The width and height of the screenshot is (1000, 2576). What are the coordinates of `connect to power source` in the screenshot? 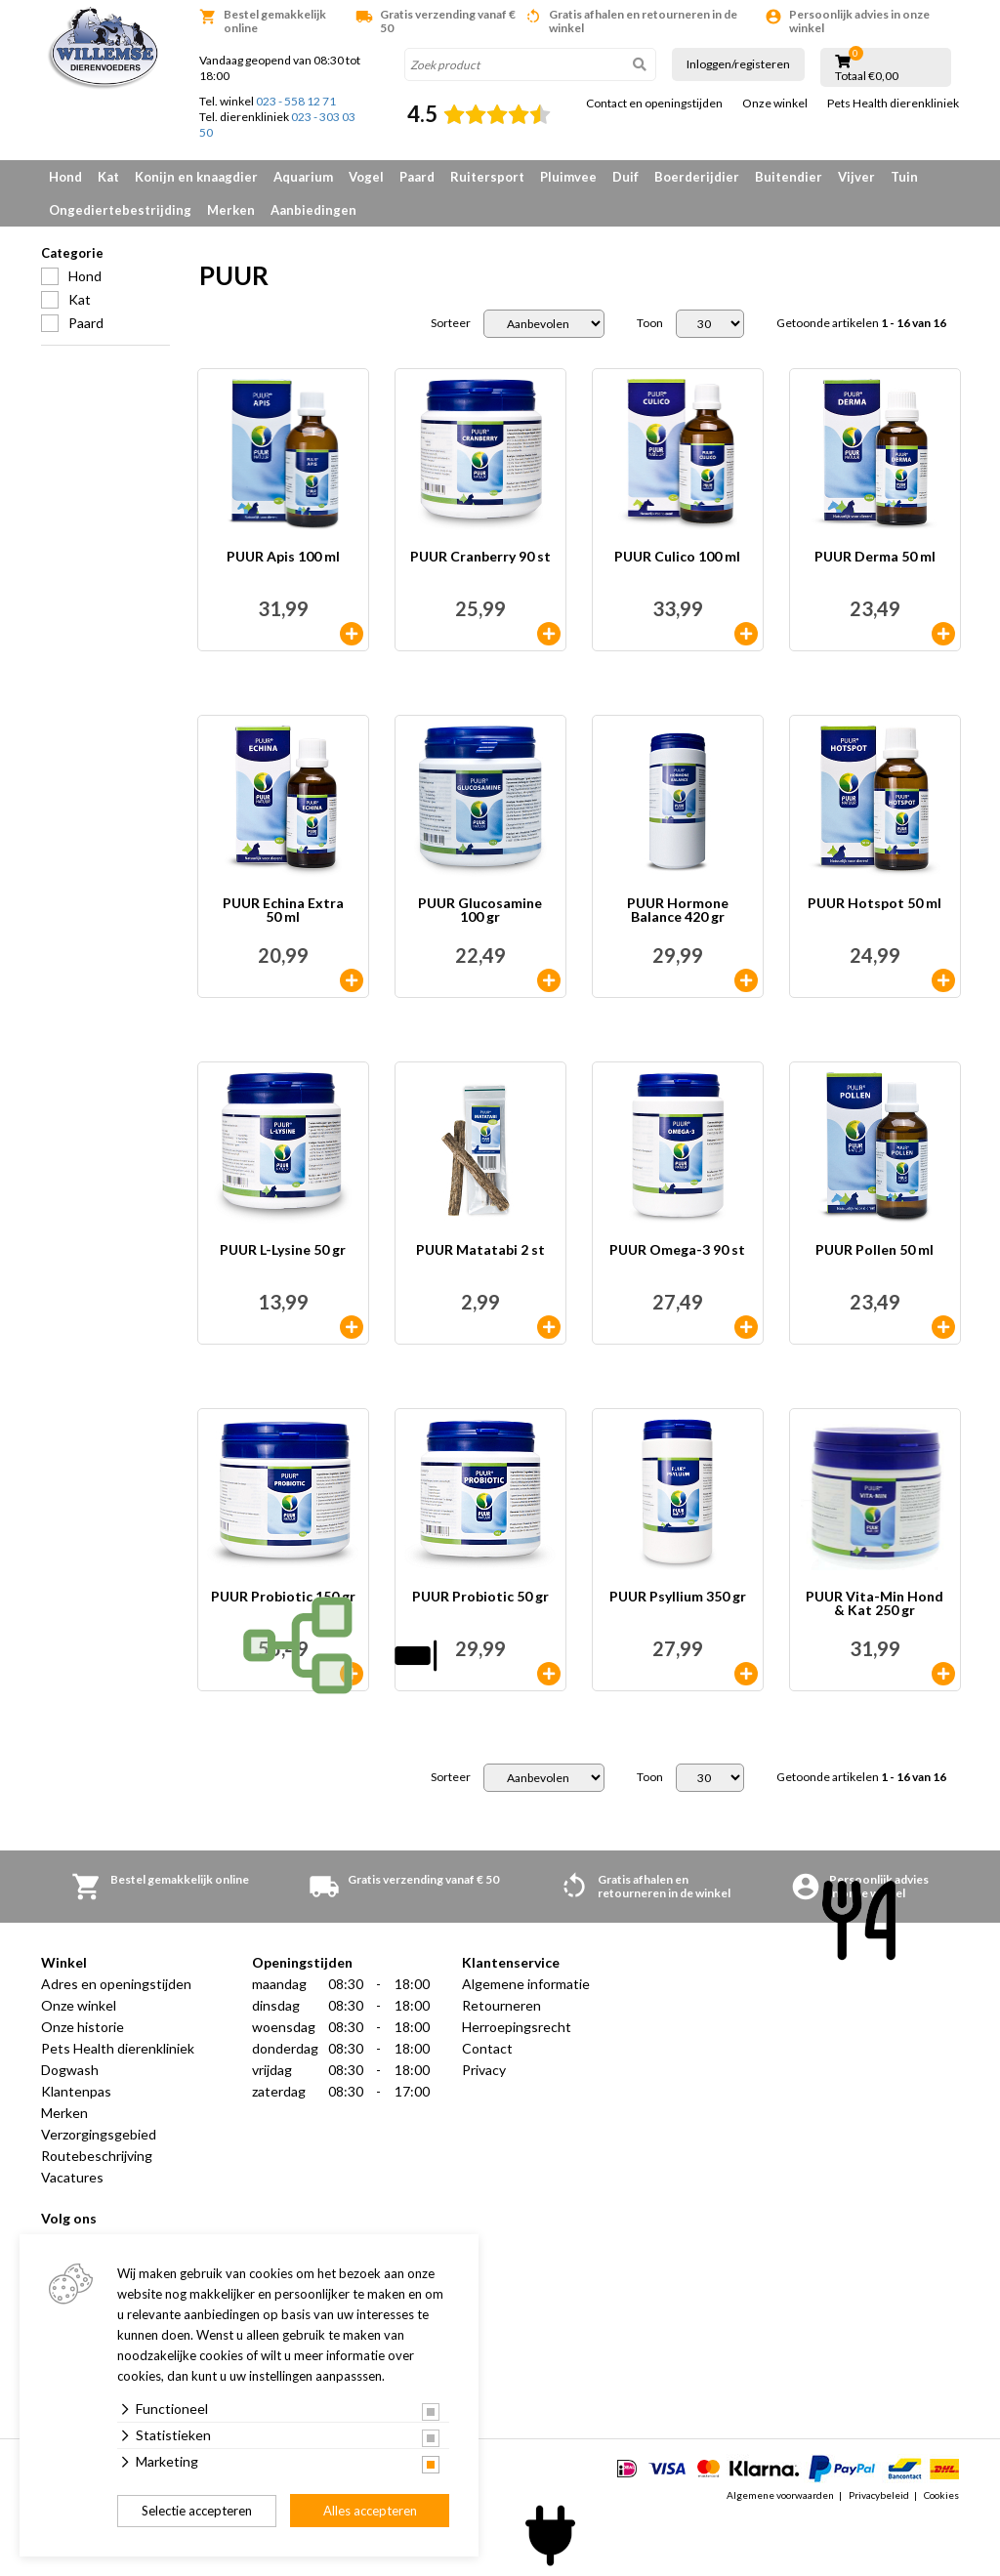 It's located at (550, 2537).